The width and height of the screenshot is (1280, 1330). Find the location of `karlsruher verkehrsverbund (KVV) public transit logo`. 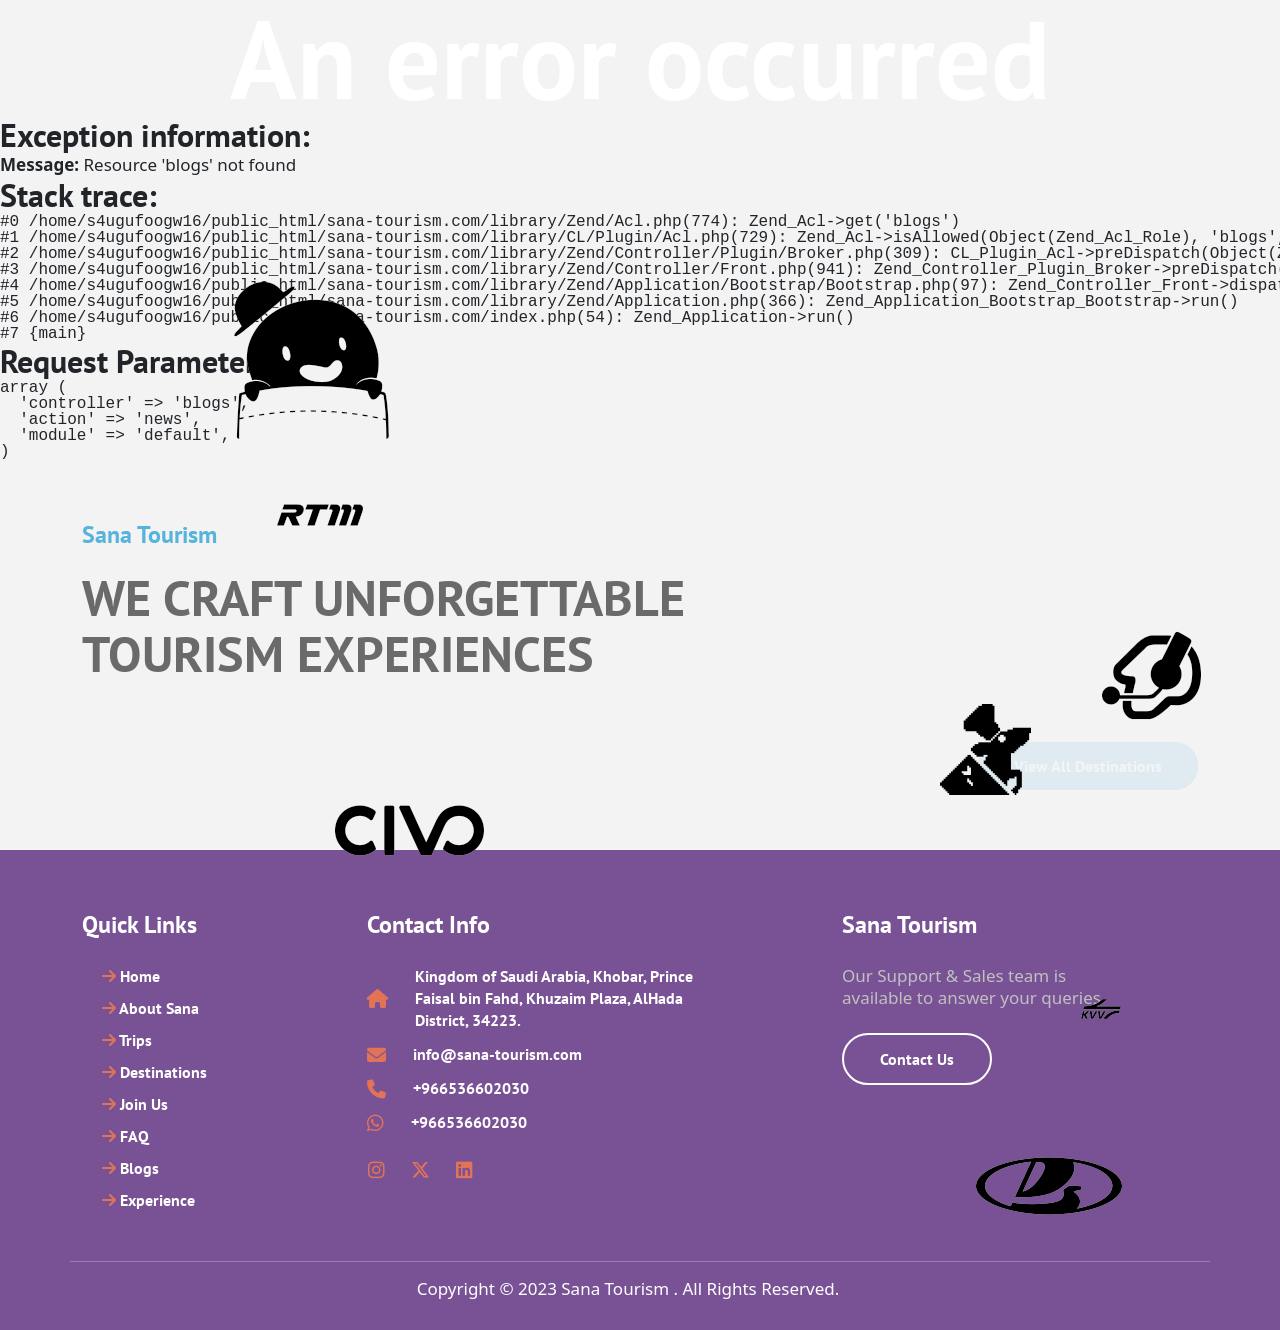

karlsruher verkehrsverbund (KVV) public transit logo is located at coordinates (1101, 1009).